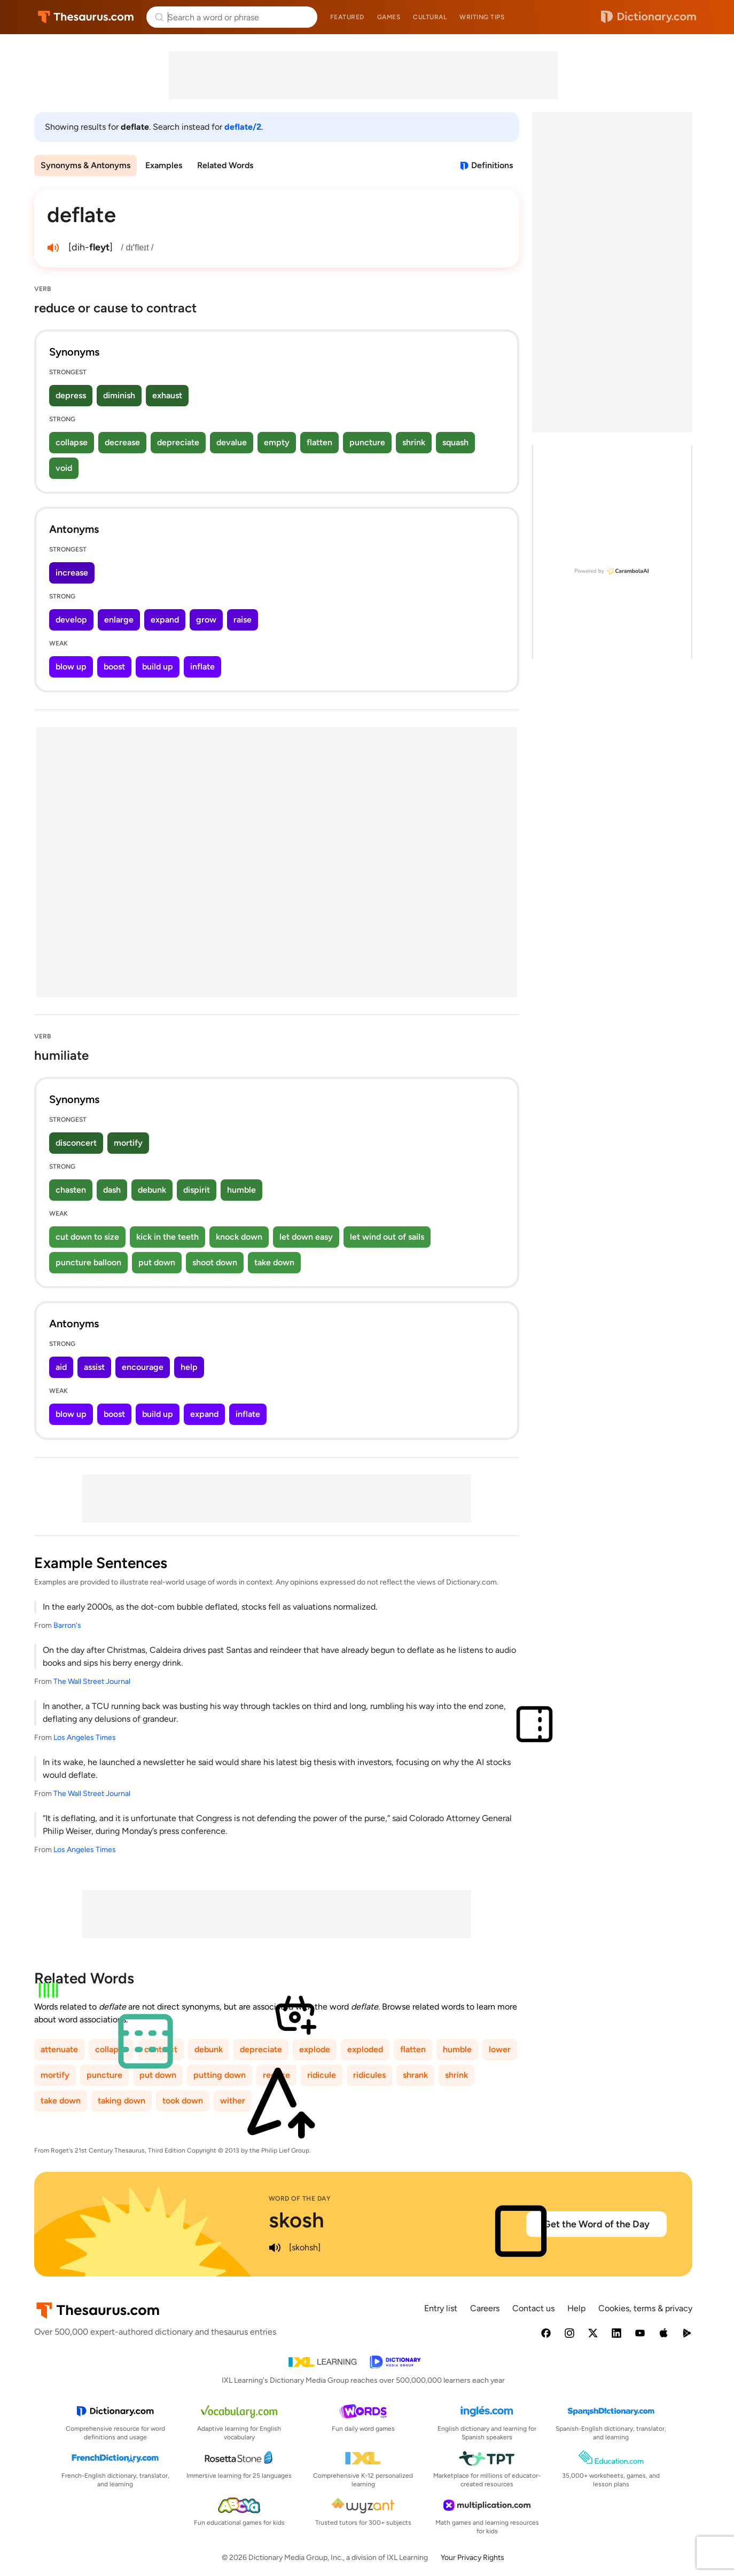  I want to click on toggle top and bottom panel layout, so click(145, 2041).